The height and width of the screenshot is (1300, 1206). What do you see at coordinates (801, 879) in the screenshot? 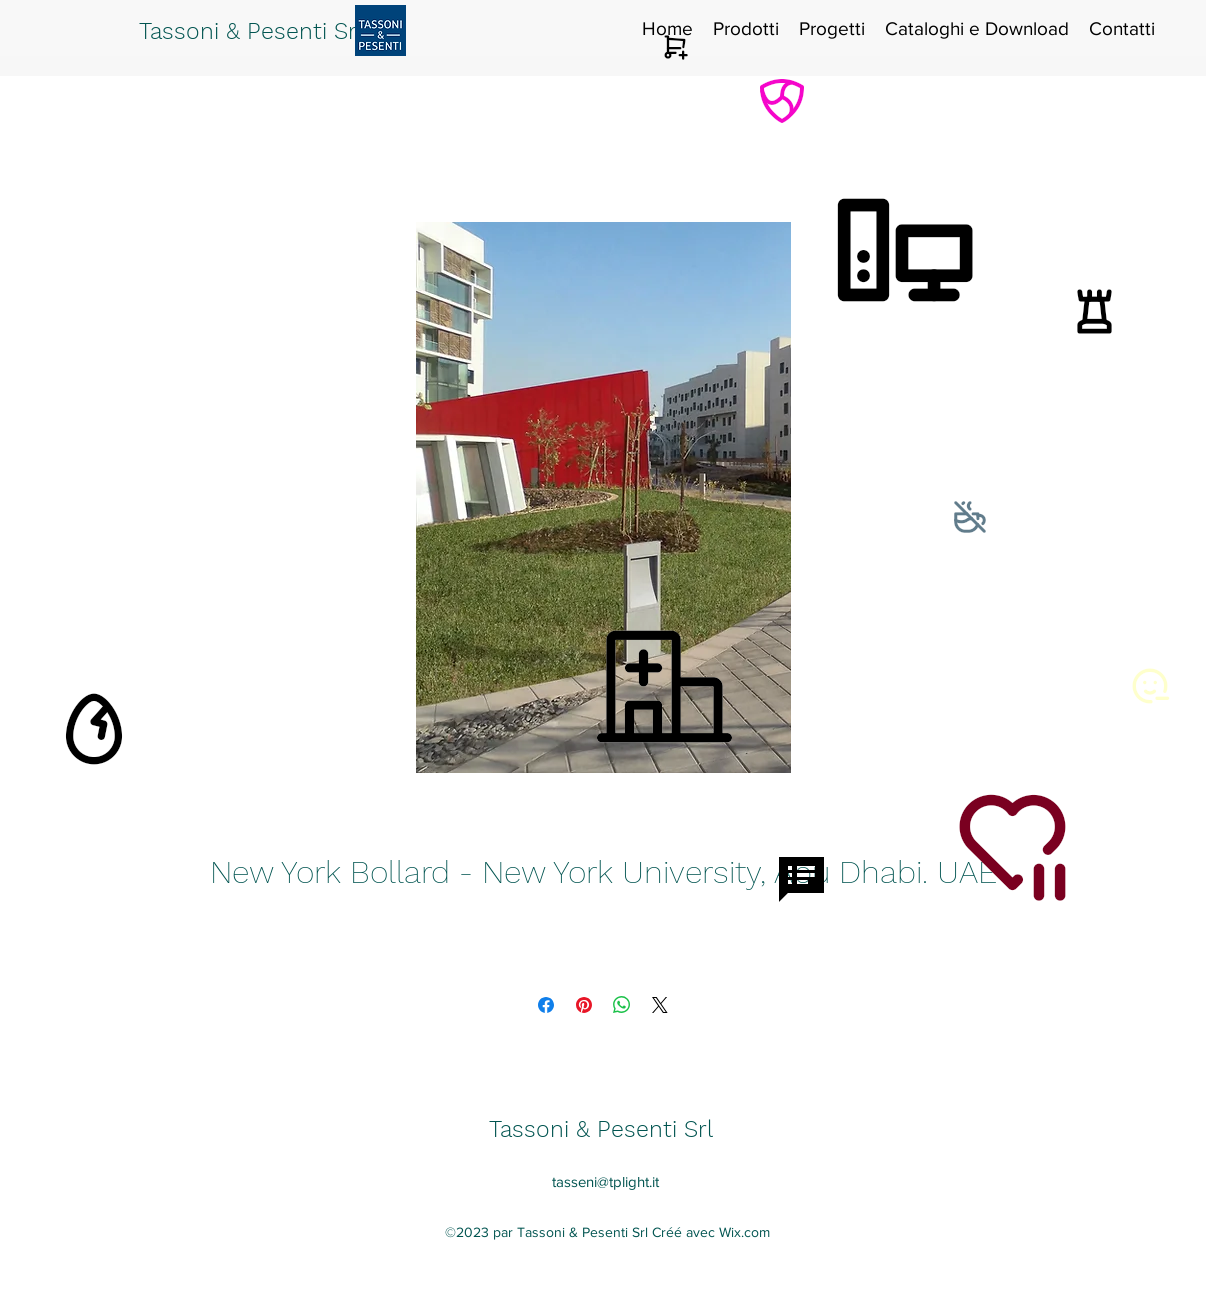
I see `view speaker notes or presentation notes` at bounding box center [801, 879].